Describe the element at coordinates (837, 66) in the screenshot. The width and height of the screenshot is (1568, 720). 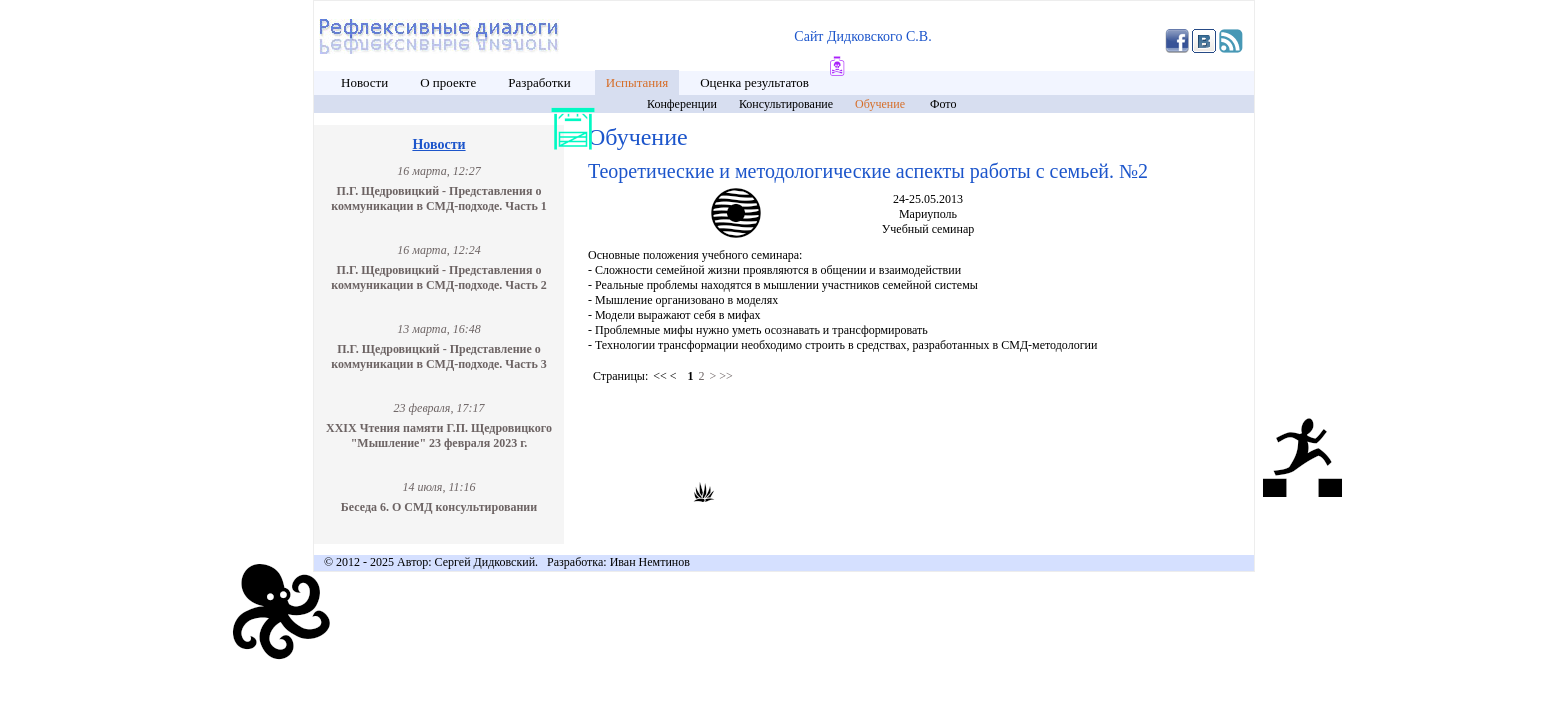
I see `poison or toxic item in game inventory` at that location.